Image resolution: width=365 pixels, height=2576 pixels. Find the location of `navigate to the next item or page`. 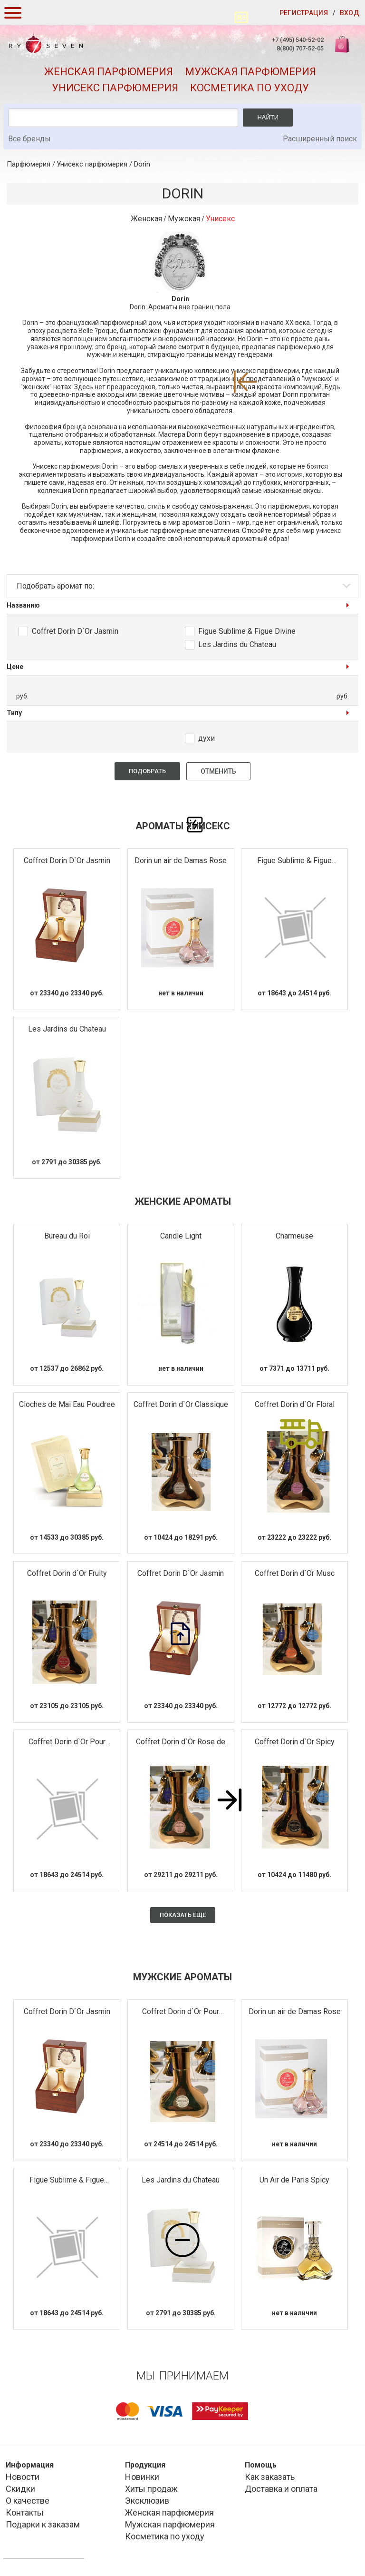

navigate to the next item or page is located at coordinates (230, 1800).